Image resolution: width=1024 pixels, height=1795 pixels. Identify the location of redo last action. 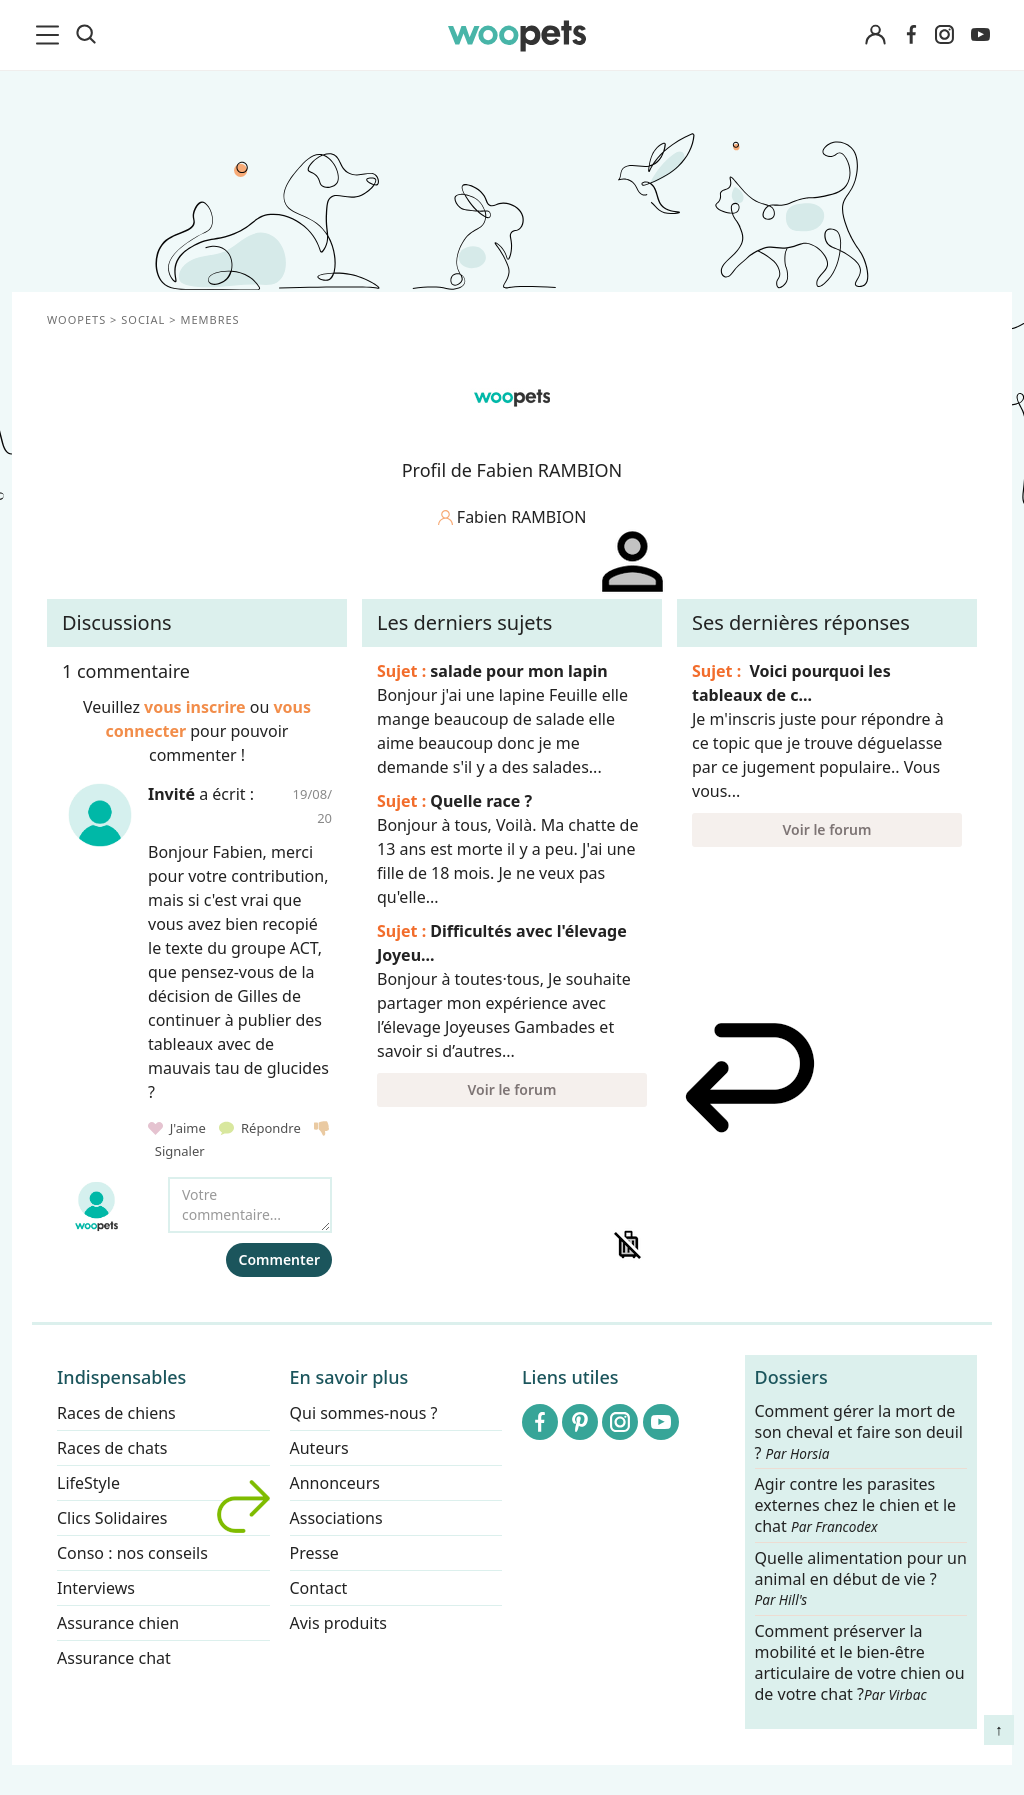
(243, 1506).